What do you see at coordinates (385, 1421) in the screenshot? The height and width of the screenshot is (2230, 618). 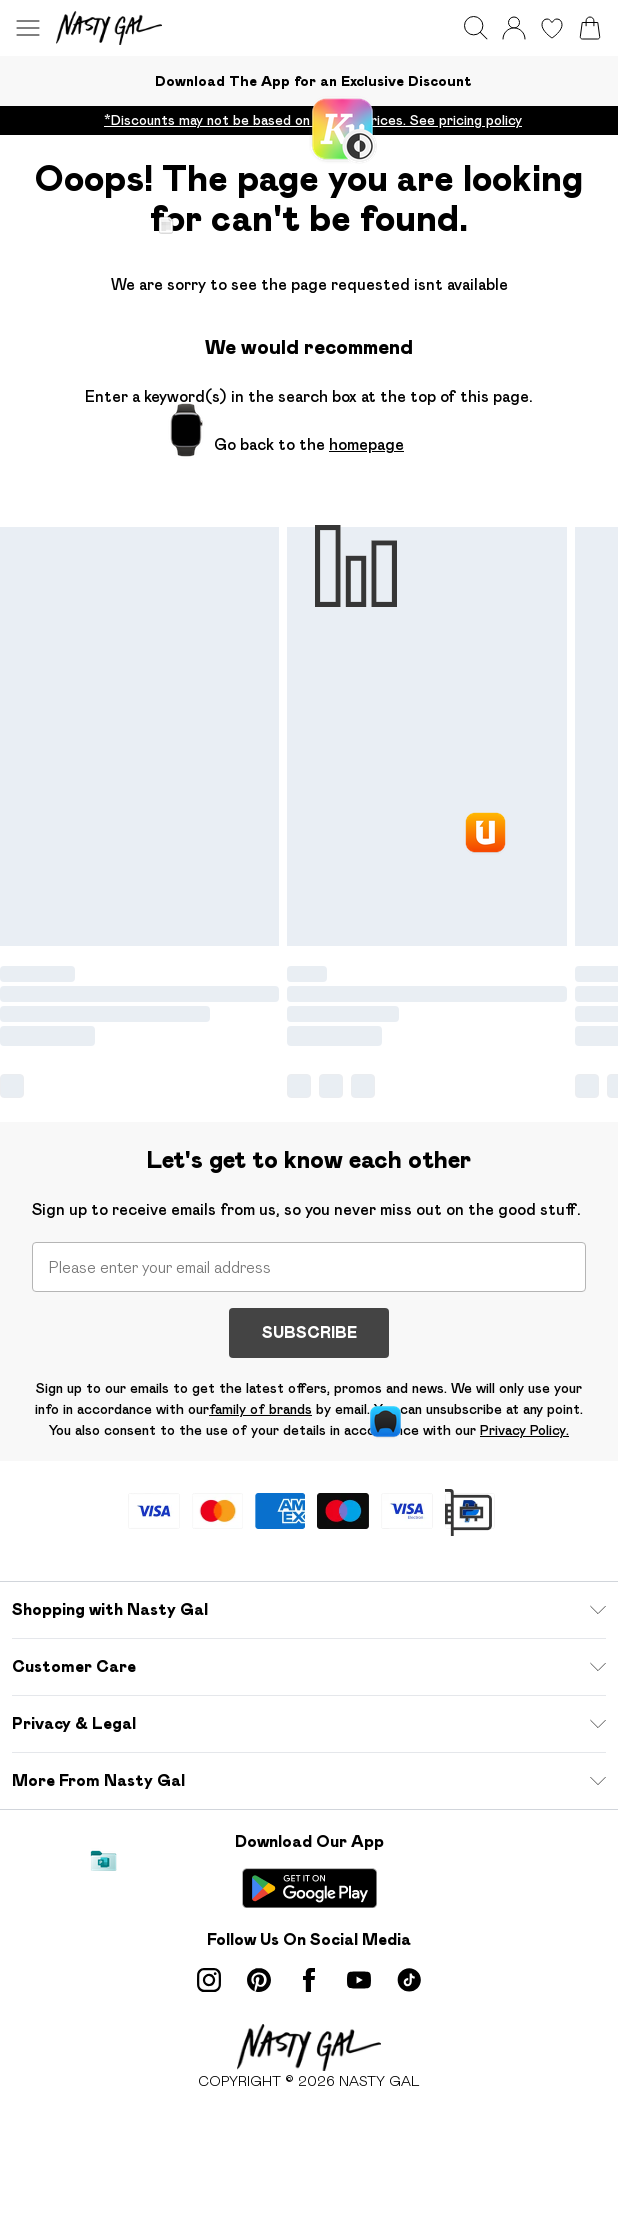 I see `launch redream dreamcast emulator` at bounding box center [385, 1421].